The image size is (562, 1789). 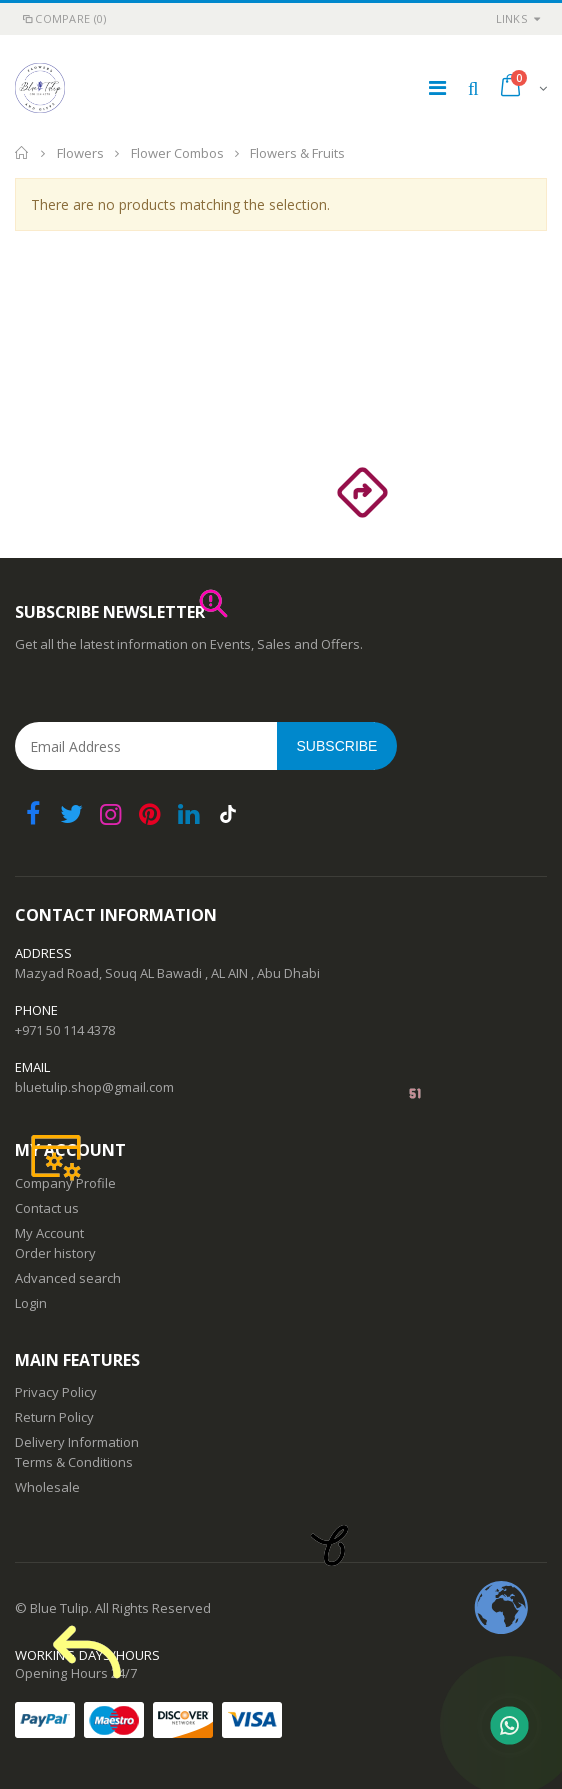 What do you see at coordinates (87, 1652) in the screenshot?
I see `reply to a message` at bounding box center [87, 1652].